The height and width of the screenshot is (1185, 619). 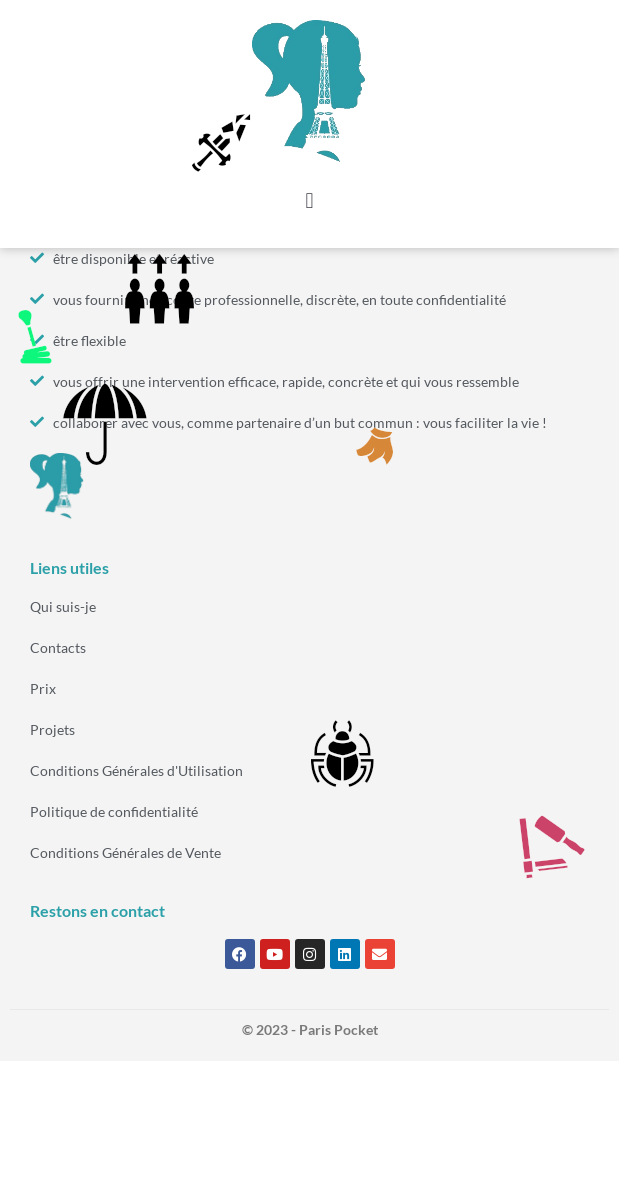 What do you see at coordinates (342, 754) in the screenshot?
I see `collect a rare treasure or artifact` at bounding box center [342, 754].